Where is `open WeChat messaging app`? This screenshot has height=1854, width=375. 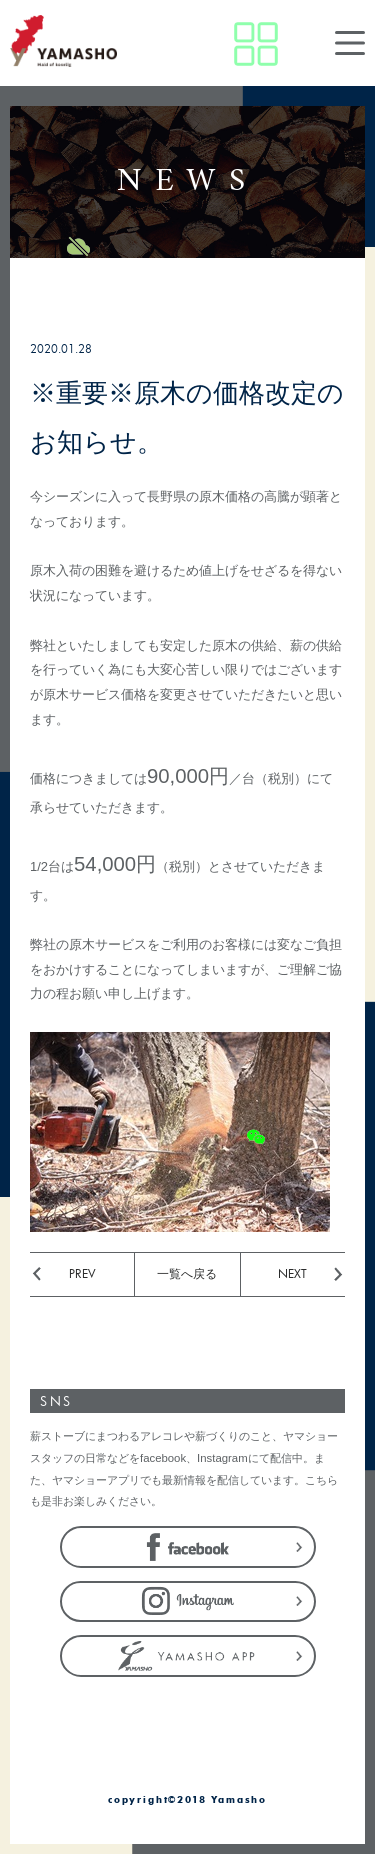
open WeChat messaging app is located at coordinates (256, 1137).